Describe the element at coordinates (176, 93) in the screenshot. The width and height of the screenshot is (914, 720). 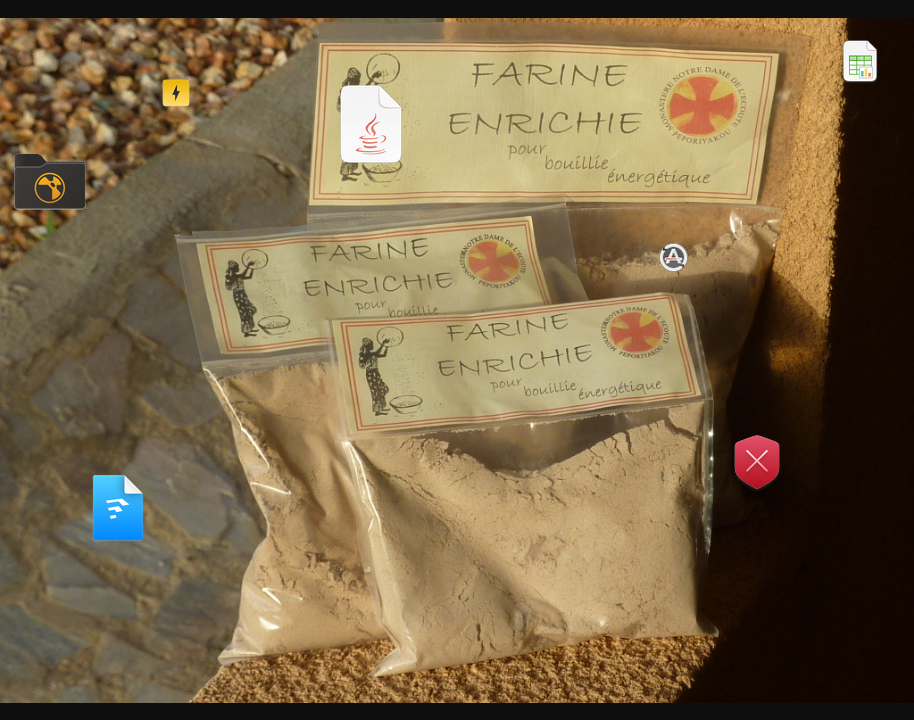
I see `access power and battery settings` at that location.